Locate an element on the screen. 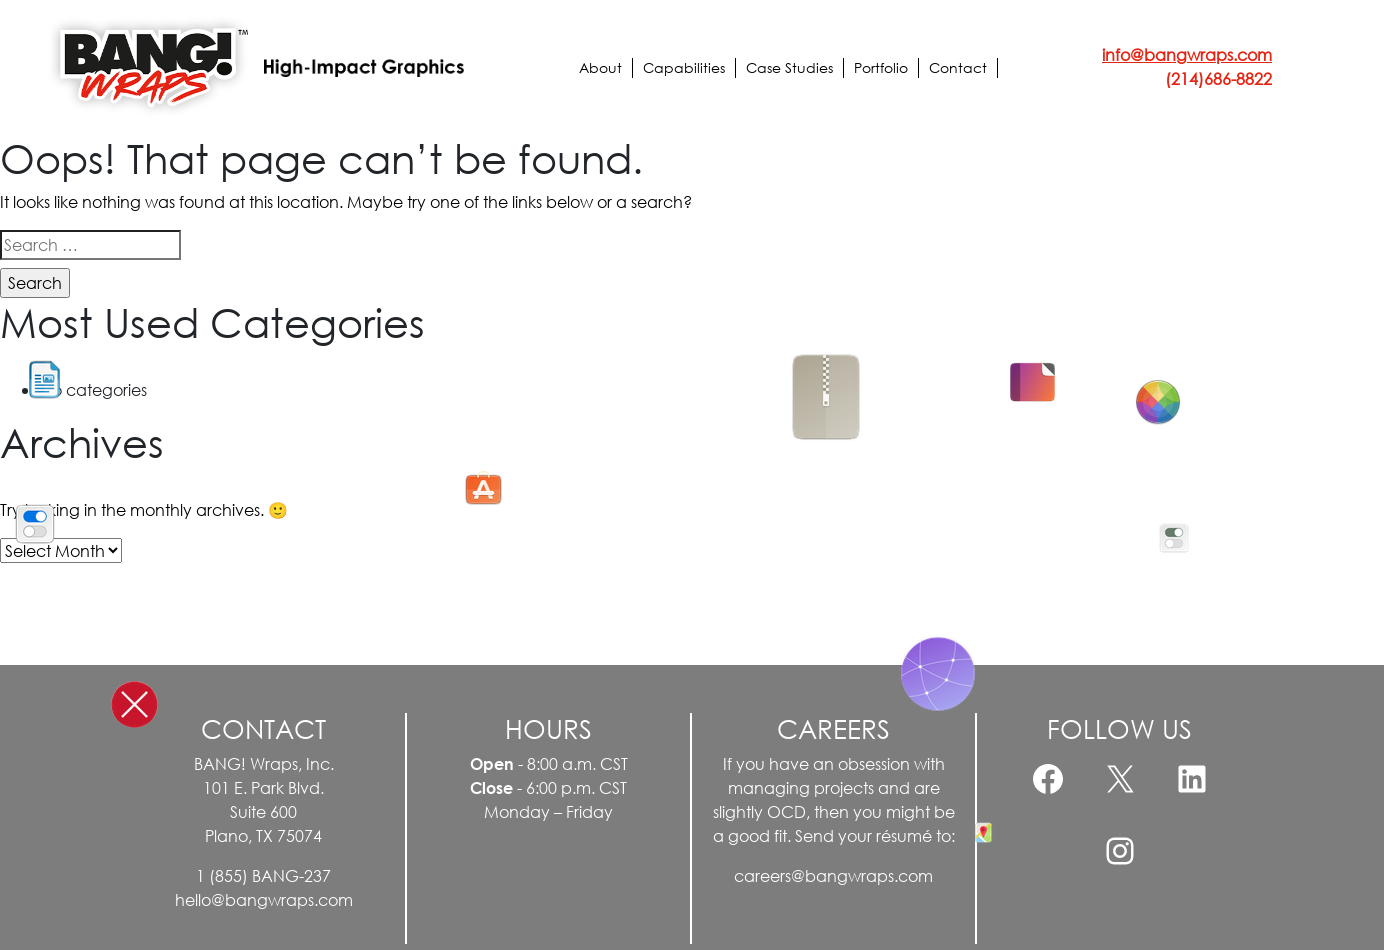 The image size is (1384, 950). open engrampa archive manager is located at coordinates (826, 397).